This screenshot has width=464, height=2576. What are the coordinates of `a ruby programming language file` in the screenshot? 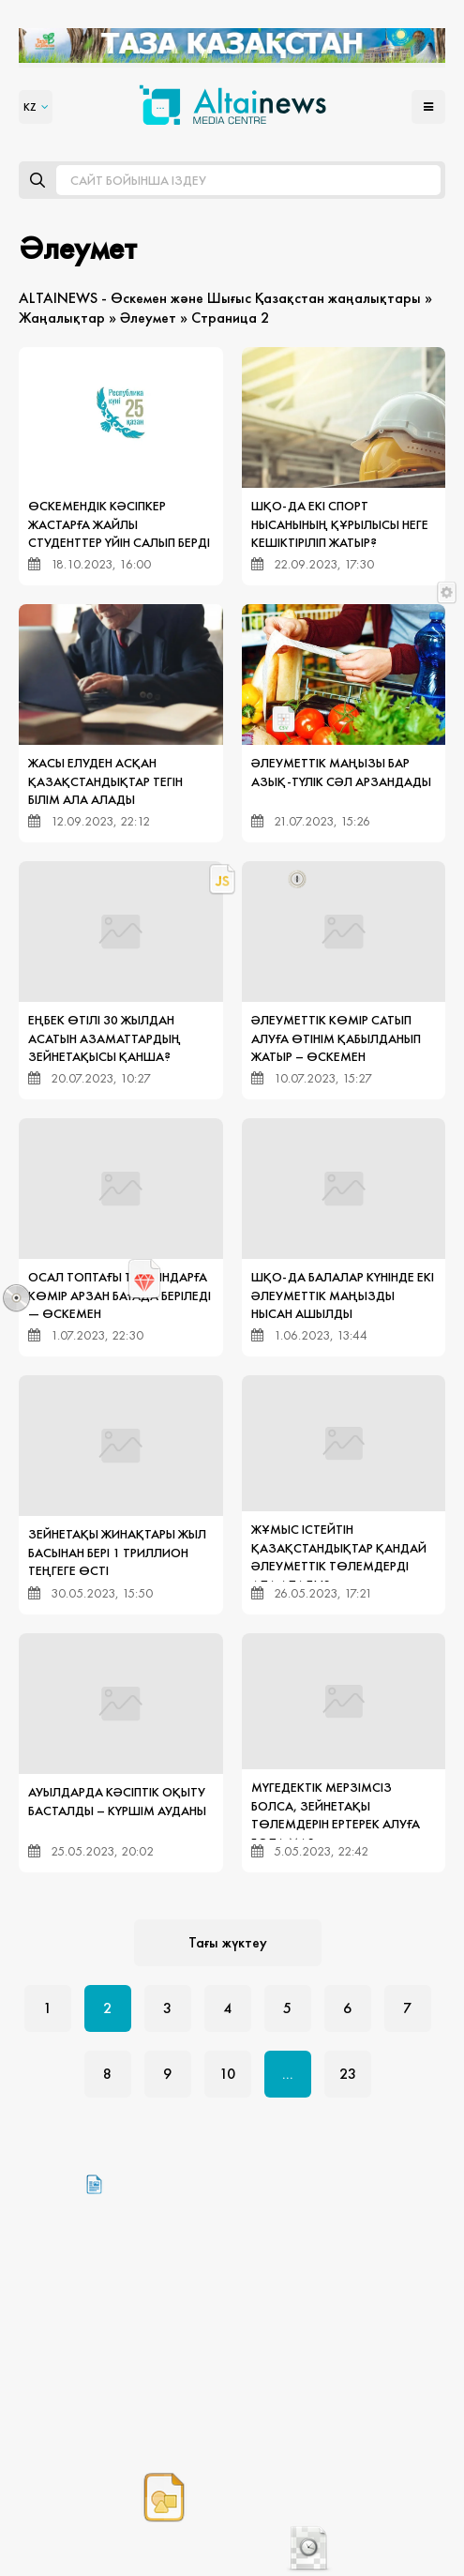 It's located at (144, 1279).